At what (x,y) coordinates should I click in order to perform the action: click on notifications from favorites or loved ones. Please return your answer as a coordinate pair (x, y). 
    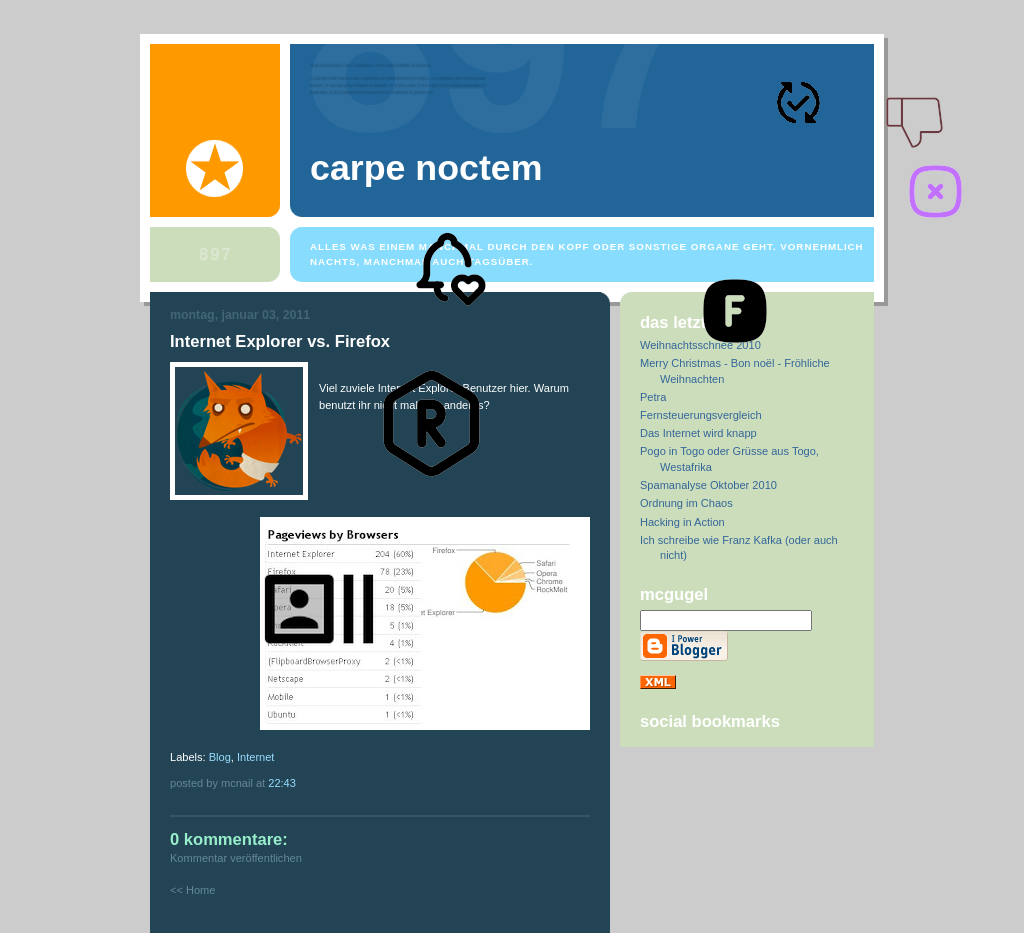
    Looking at the image, I should click on (447, 267).